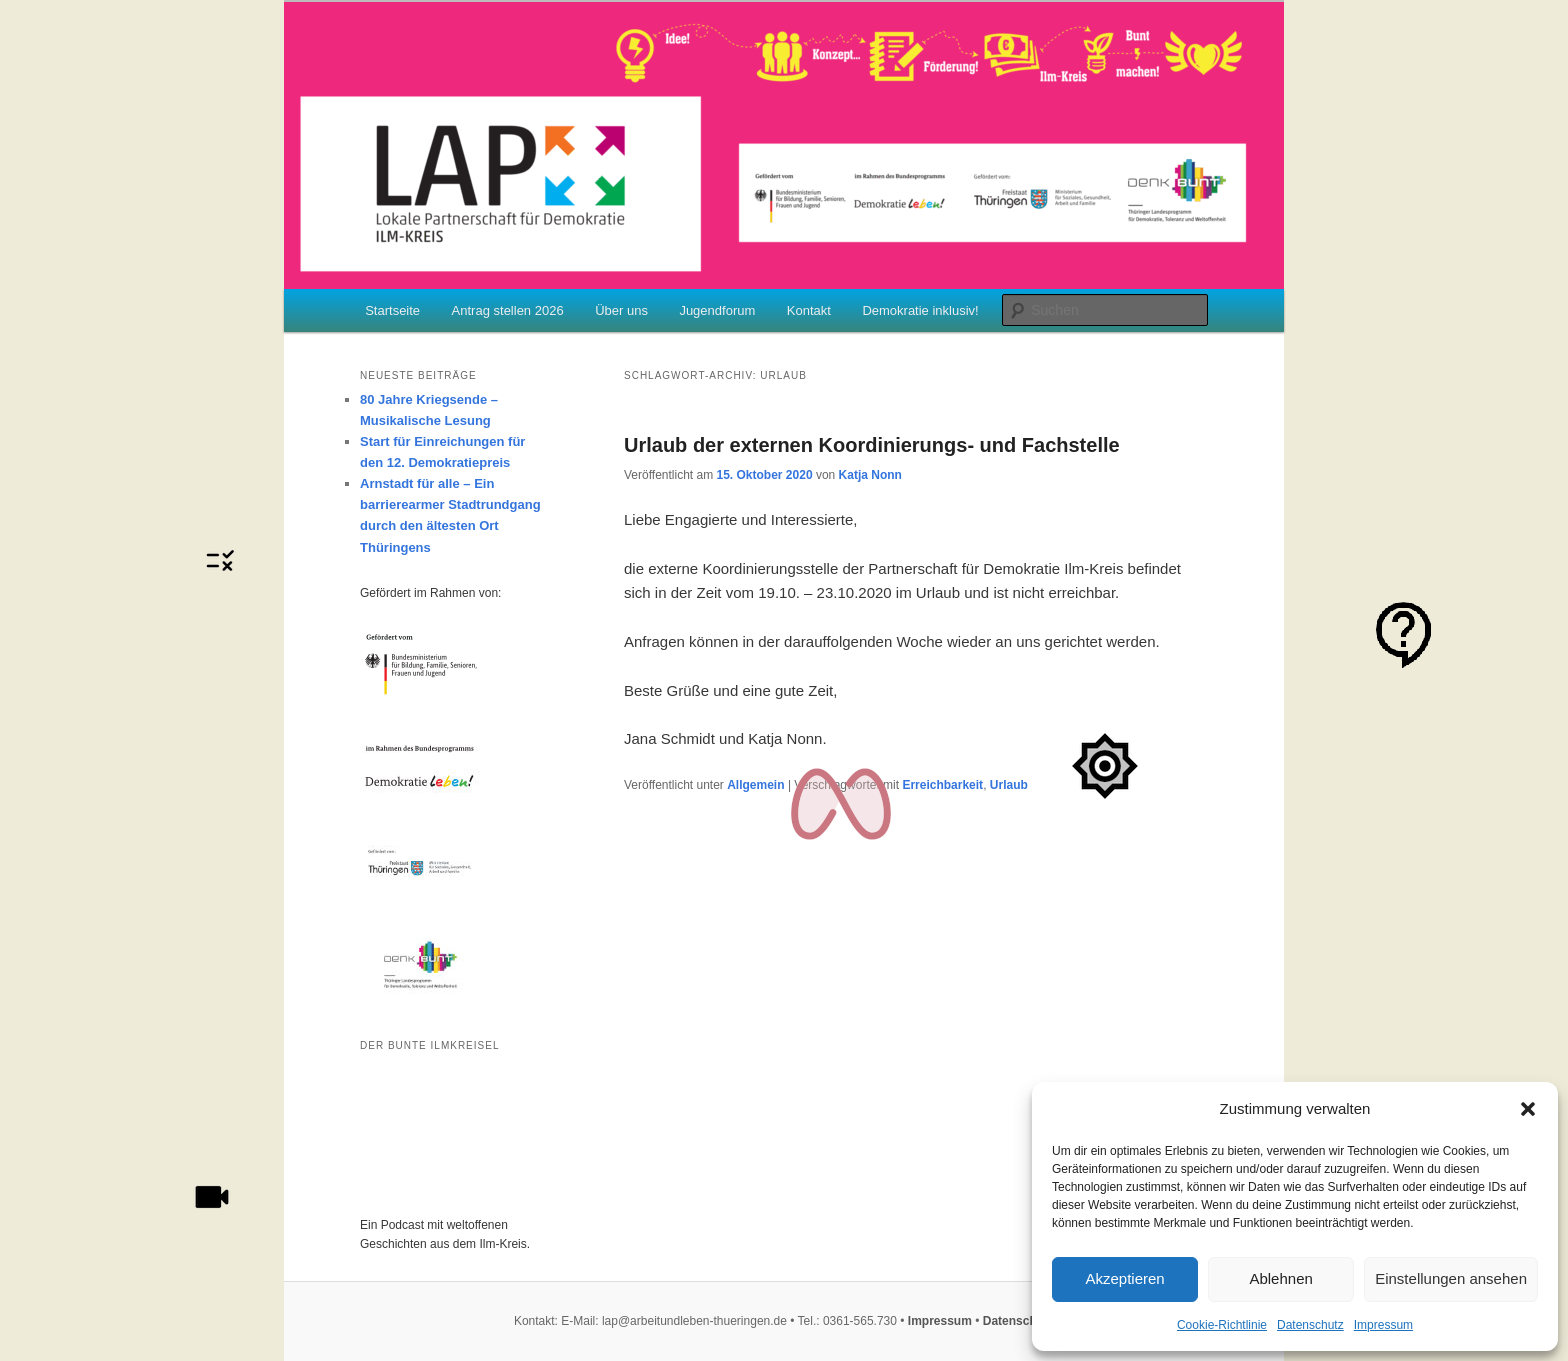  Describe the element at coordinates (1405, 634) in the screenshot. I see `contact customer support` at that location.